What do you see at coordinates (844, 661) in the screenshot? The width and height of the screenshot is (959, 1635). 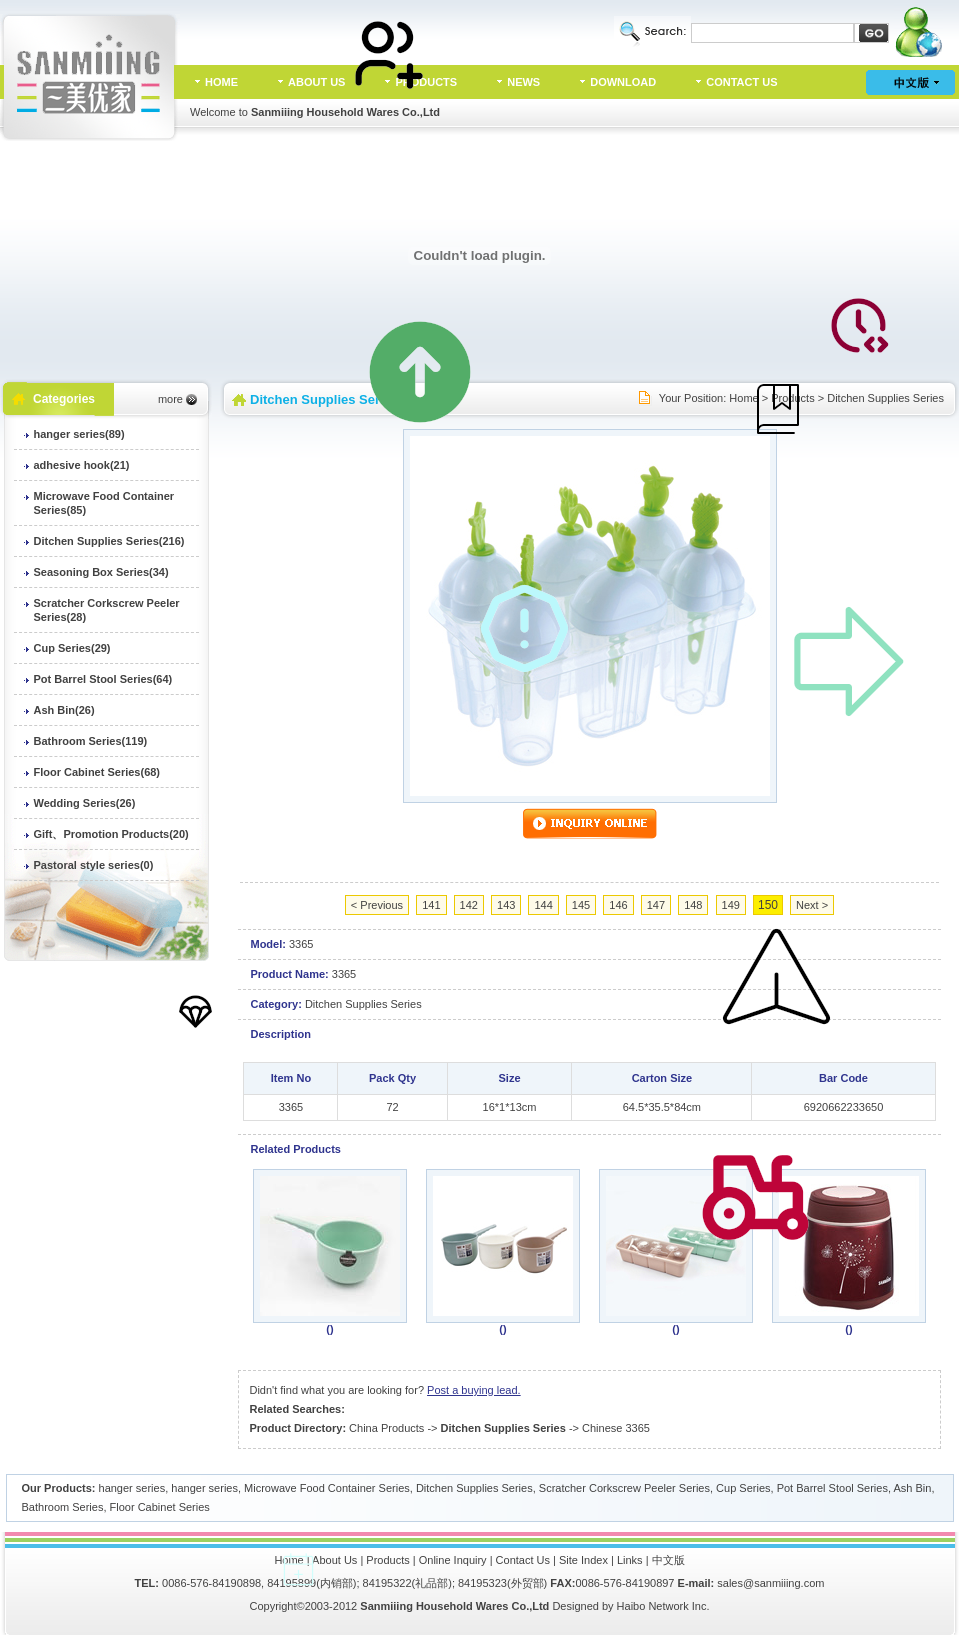 I see `go to next item or step` at bounding box center [844, 661].